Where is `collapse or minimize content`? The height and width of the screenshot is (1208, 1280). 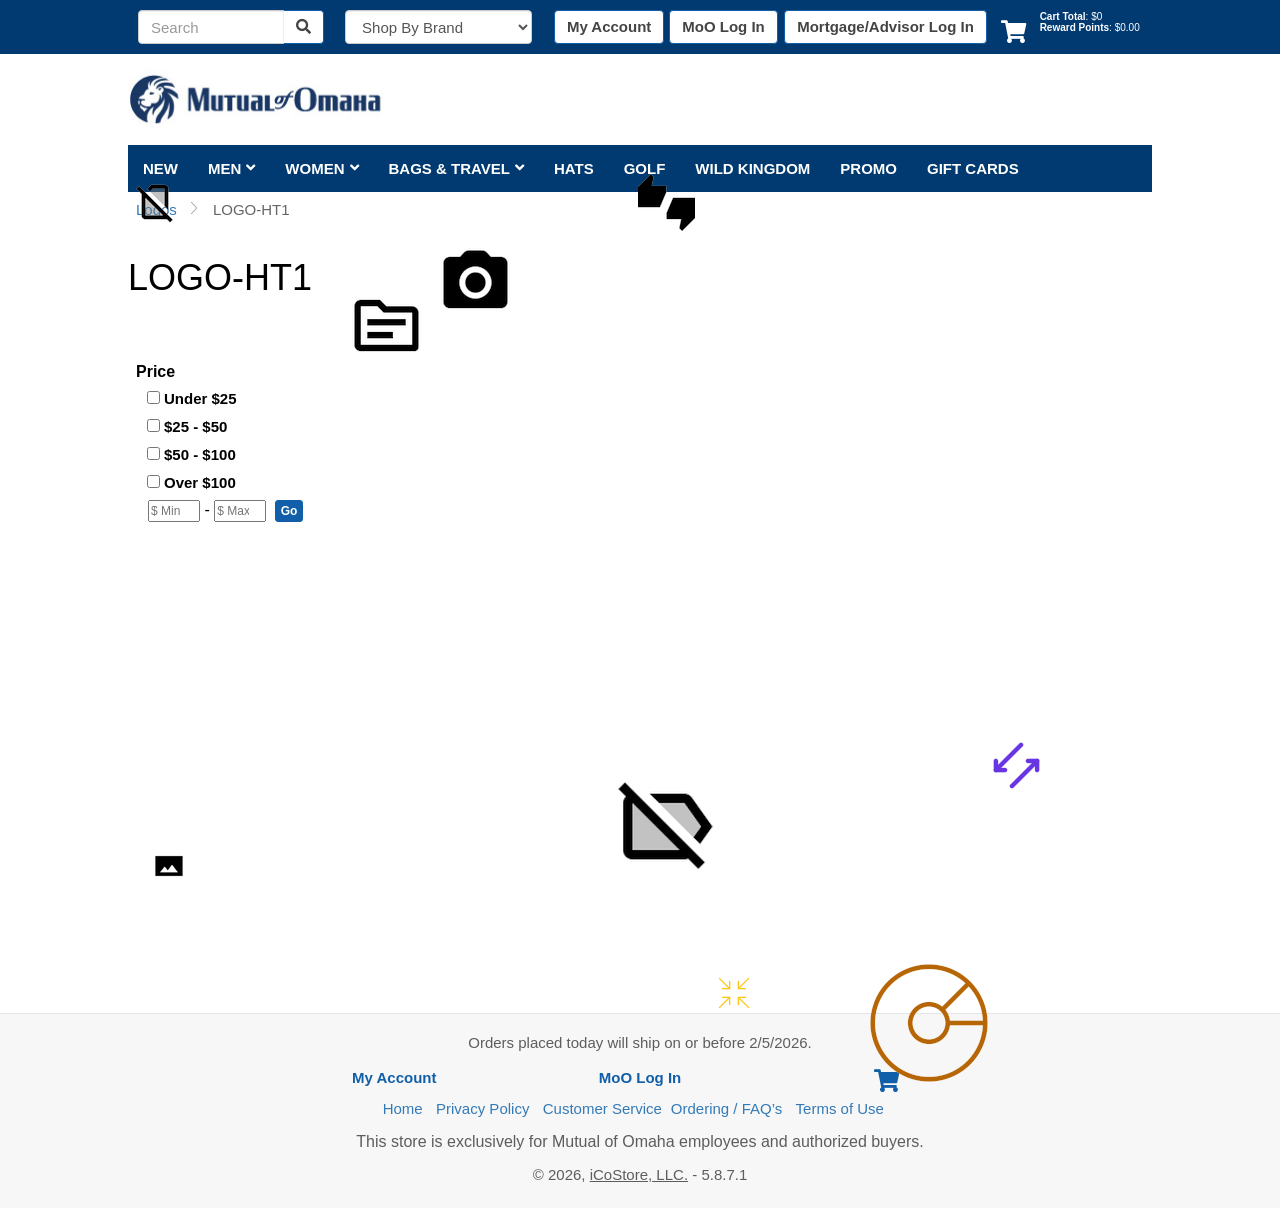 collapse or minimize content is located at coordinates (734, 993).